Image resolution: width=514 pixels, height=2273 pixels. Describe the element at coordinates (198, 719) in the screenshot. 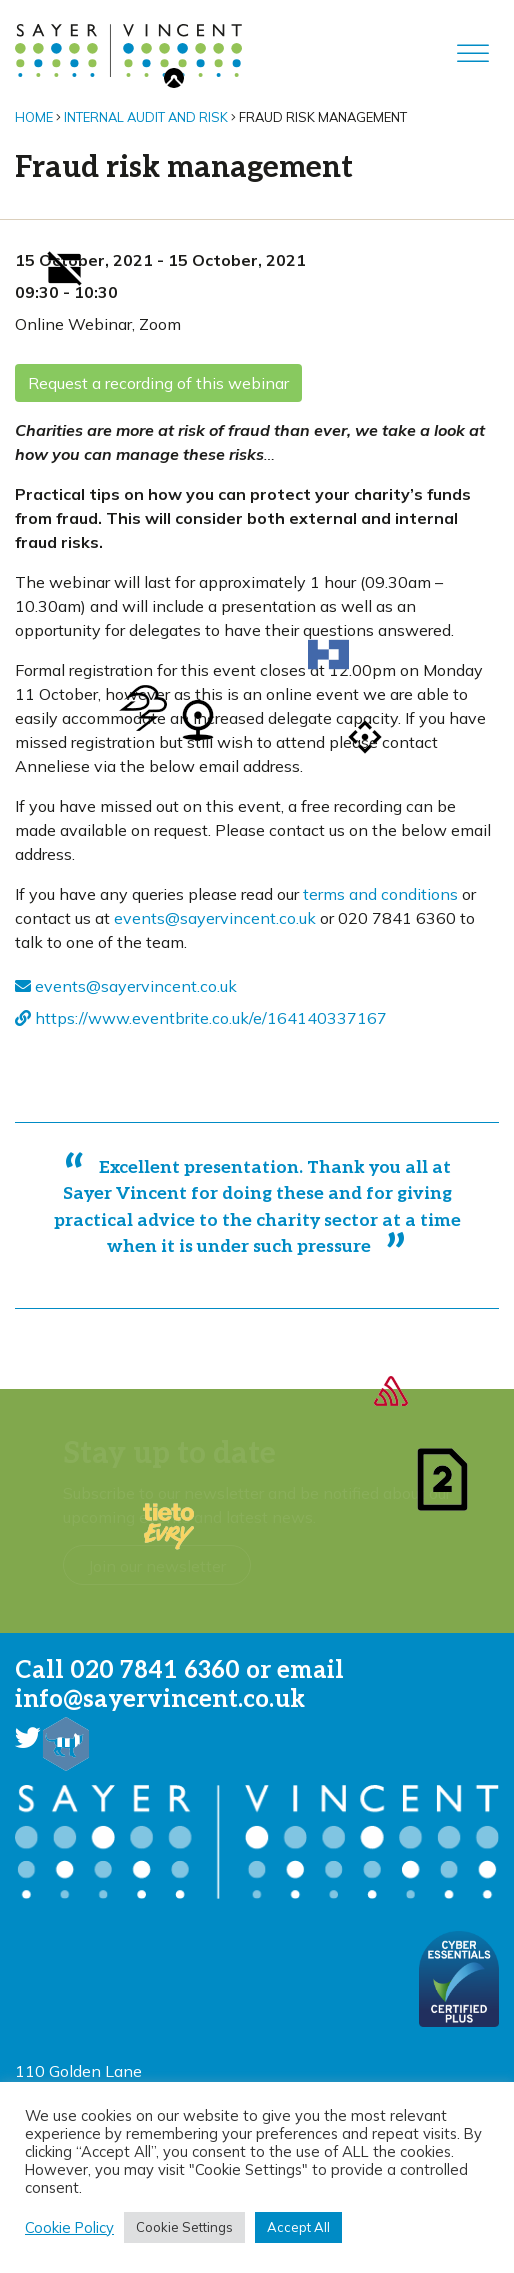

I see `set a search radius around a location` at that location.